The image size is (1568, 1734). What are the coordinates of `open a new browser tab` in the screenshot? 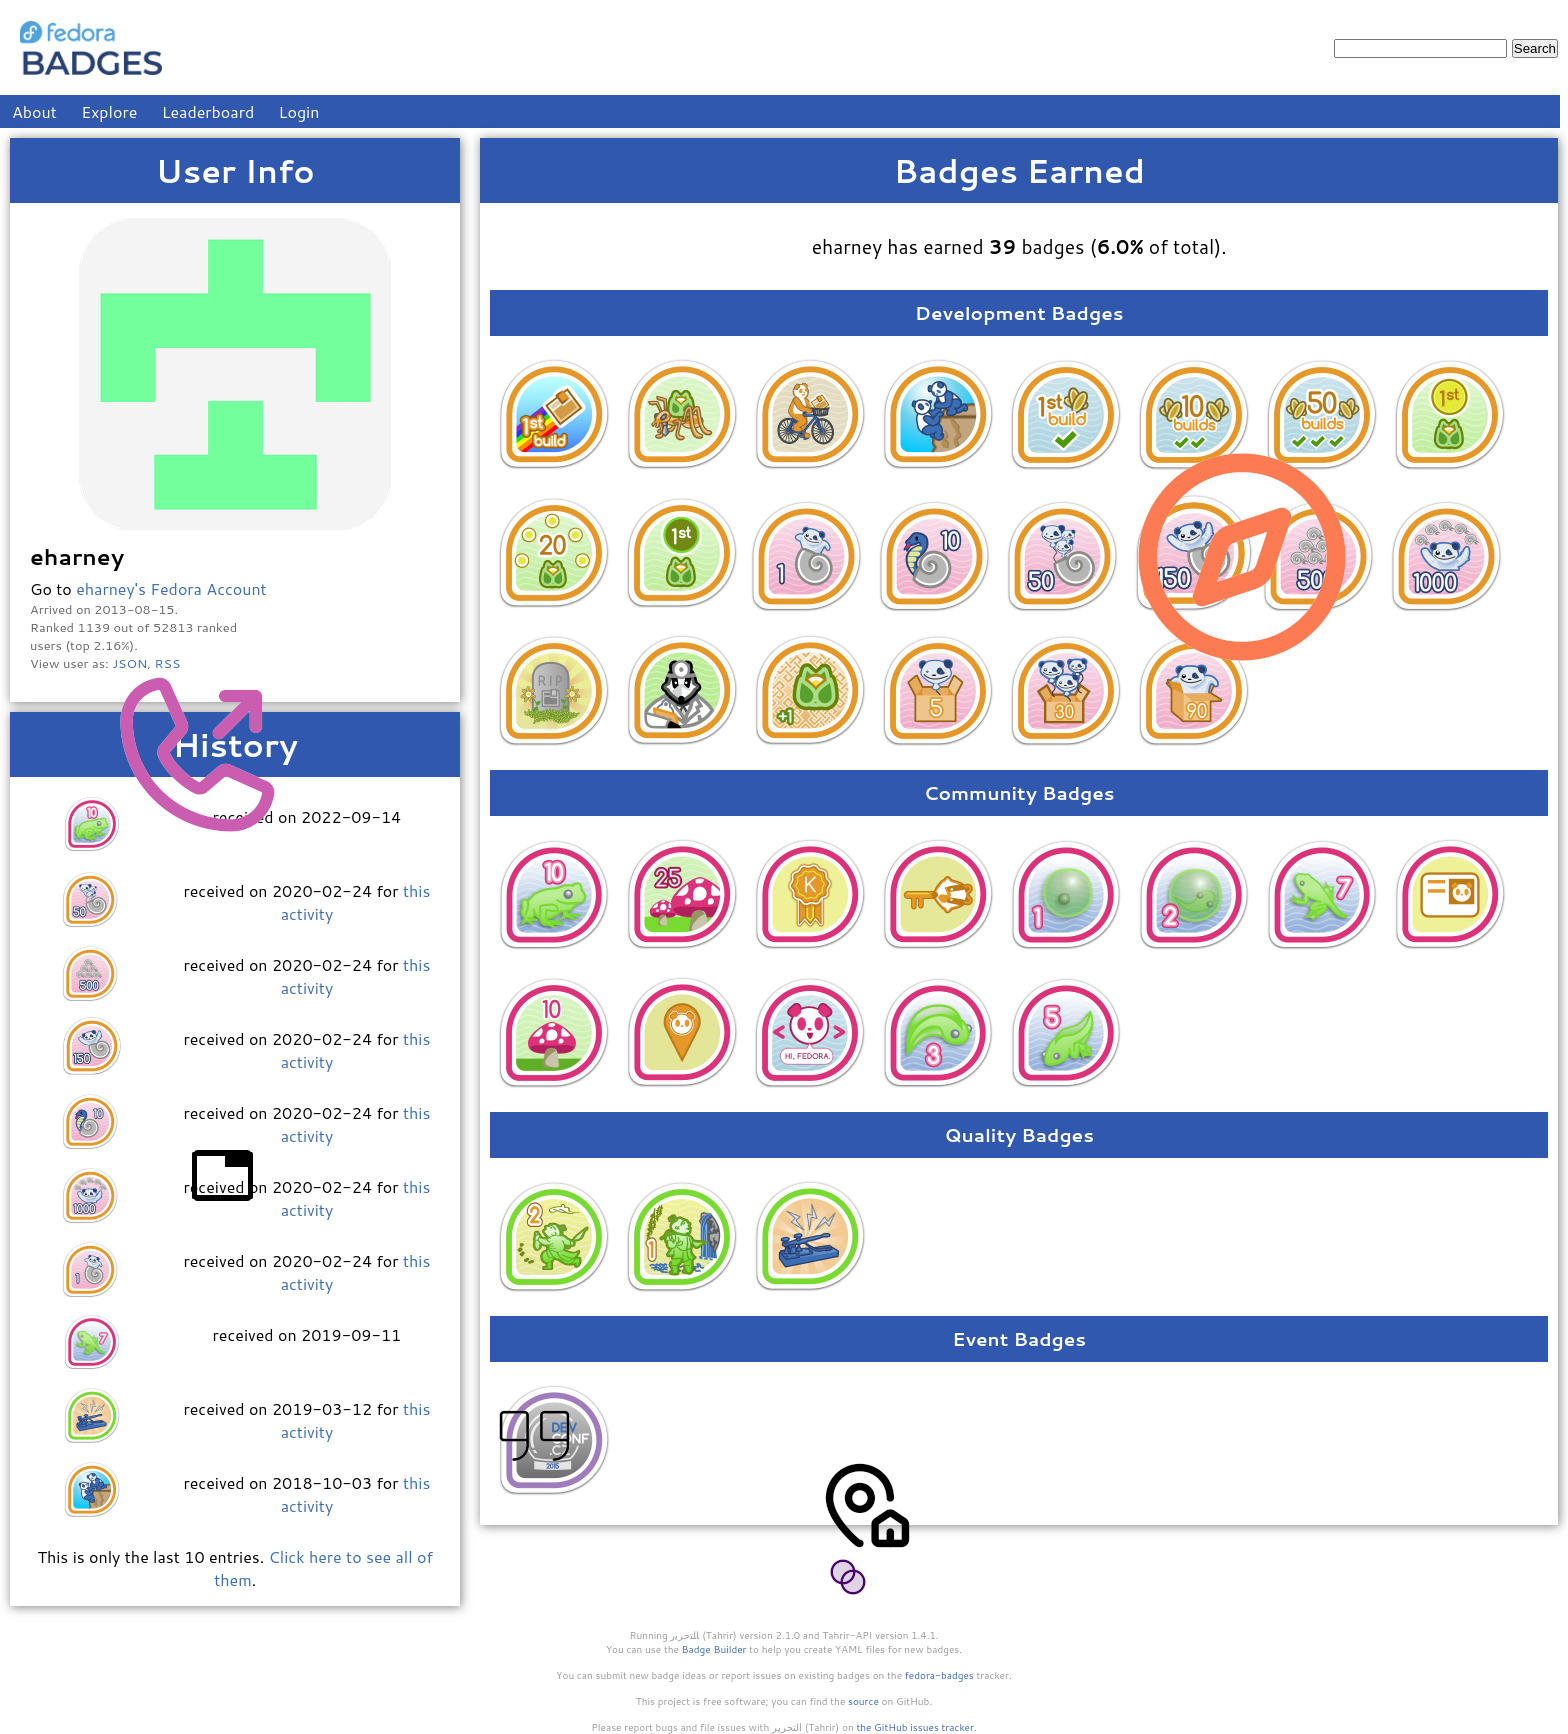 It's located at (222, 1175).